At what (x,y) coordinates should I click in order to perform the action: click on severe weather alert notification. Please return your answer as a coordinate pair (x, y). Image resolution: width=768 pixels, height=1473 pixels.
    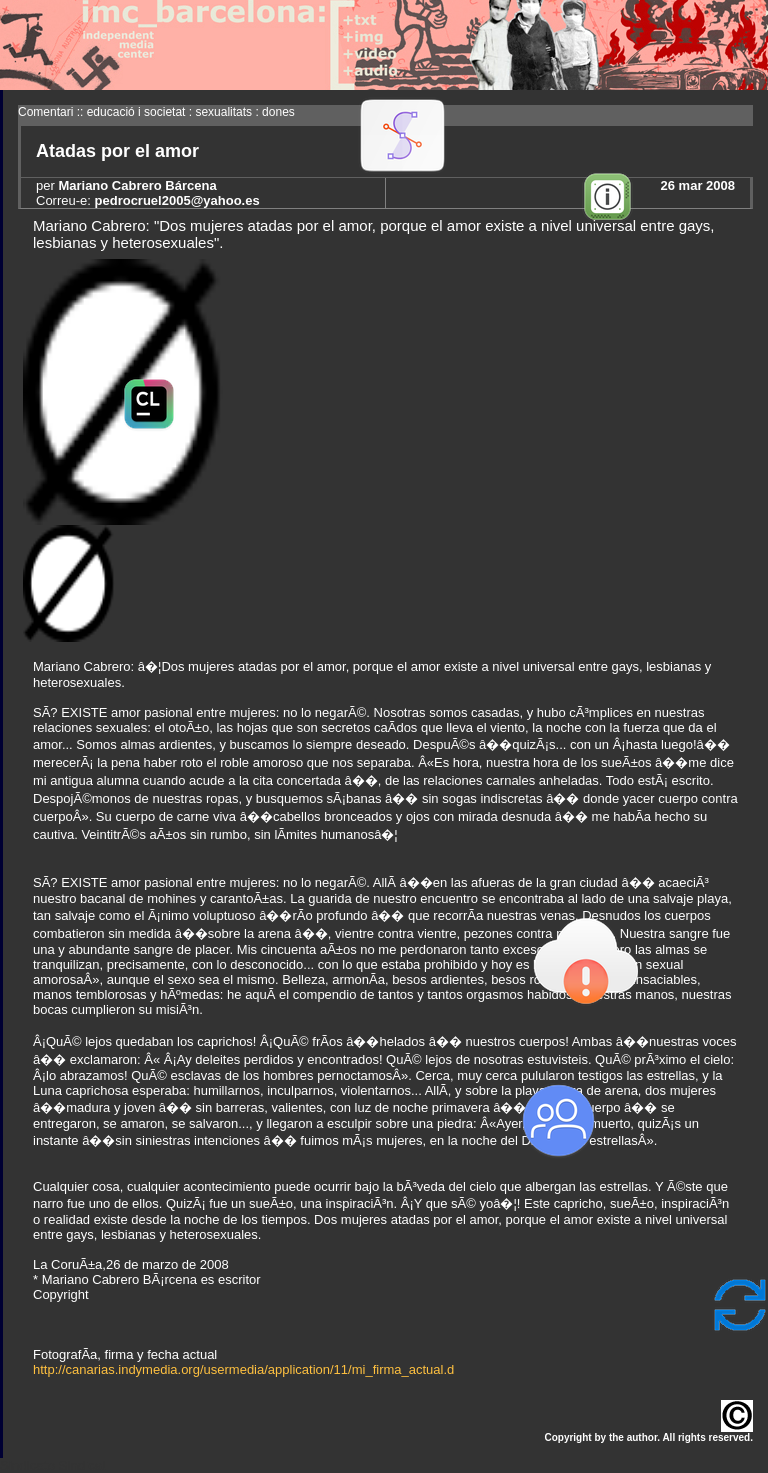
    Looking at the image, I should click on (586, 961).